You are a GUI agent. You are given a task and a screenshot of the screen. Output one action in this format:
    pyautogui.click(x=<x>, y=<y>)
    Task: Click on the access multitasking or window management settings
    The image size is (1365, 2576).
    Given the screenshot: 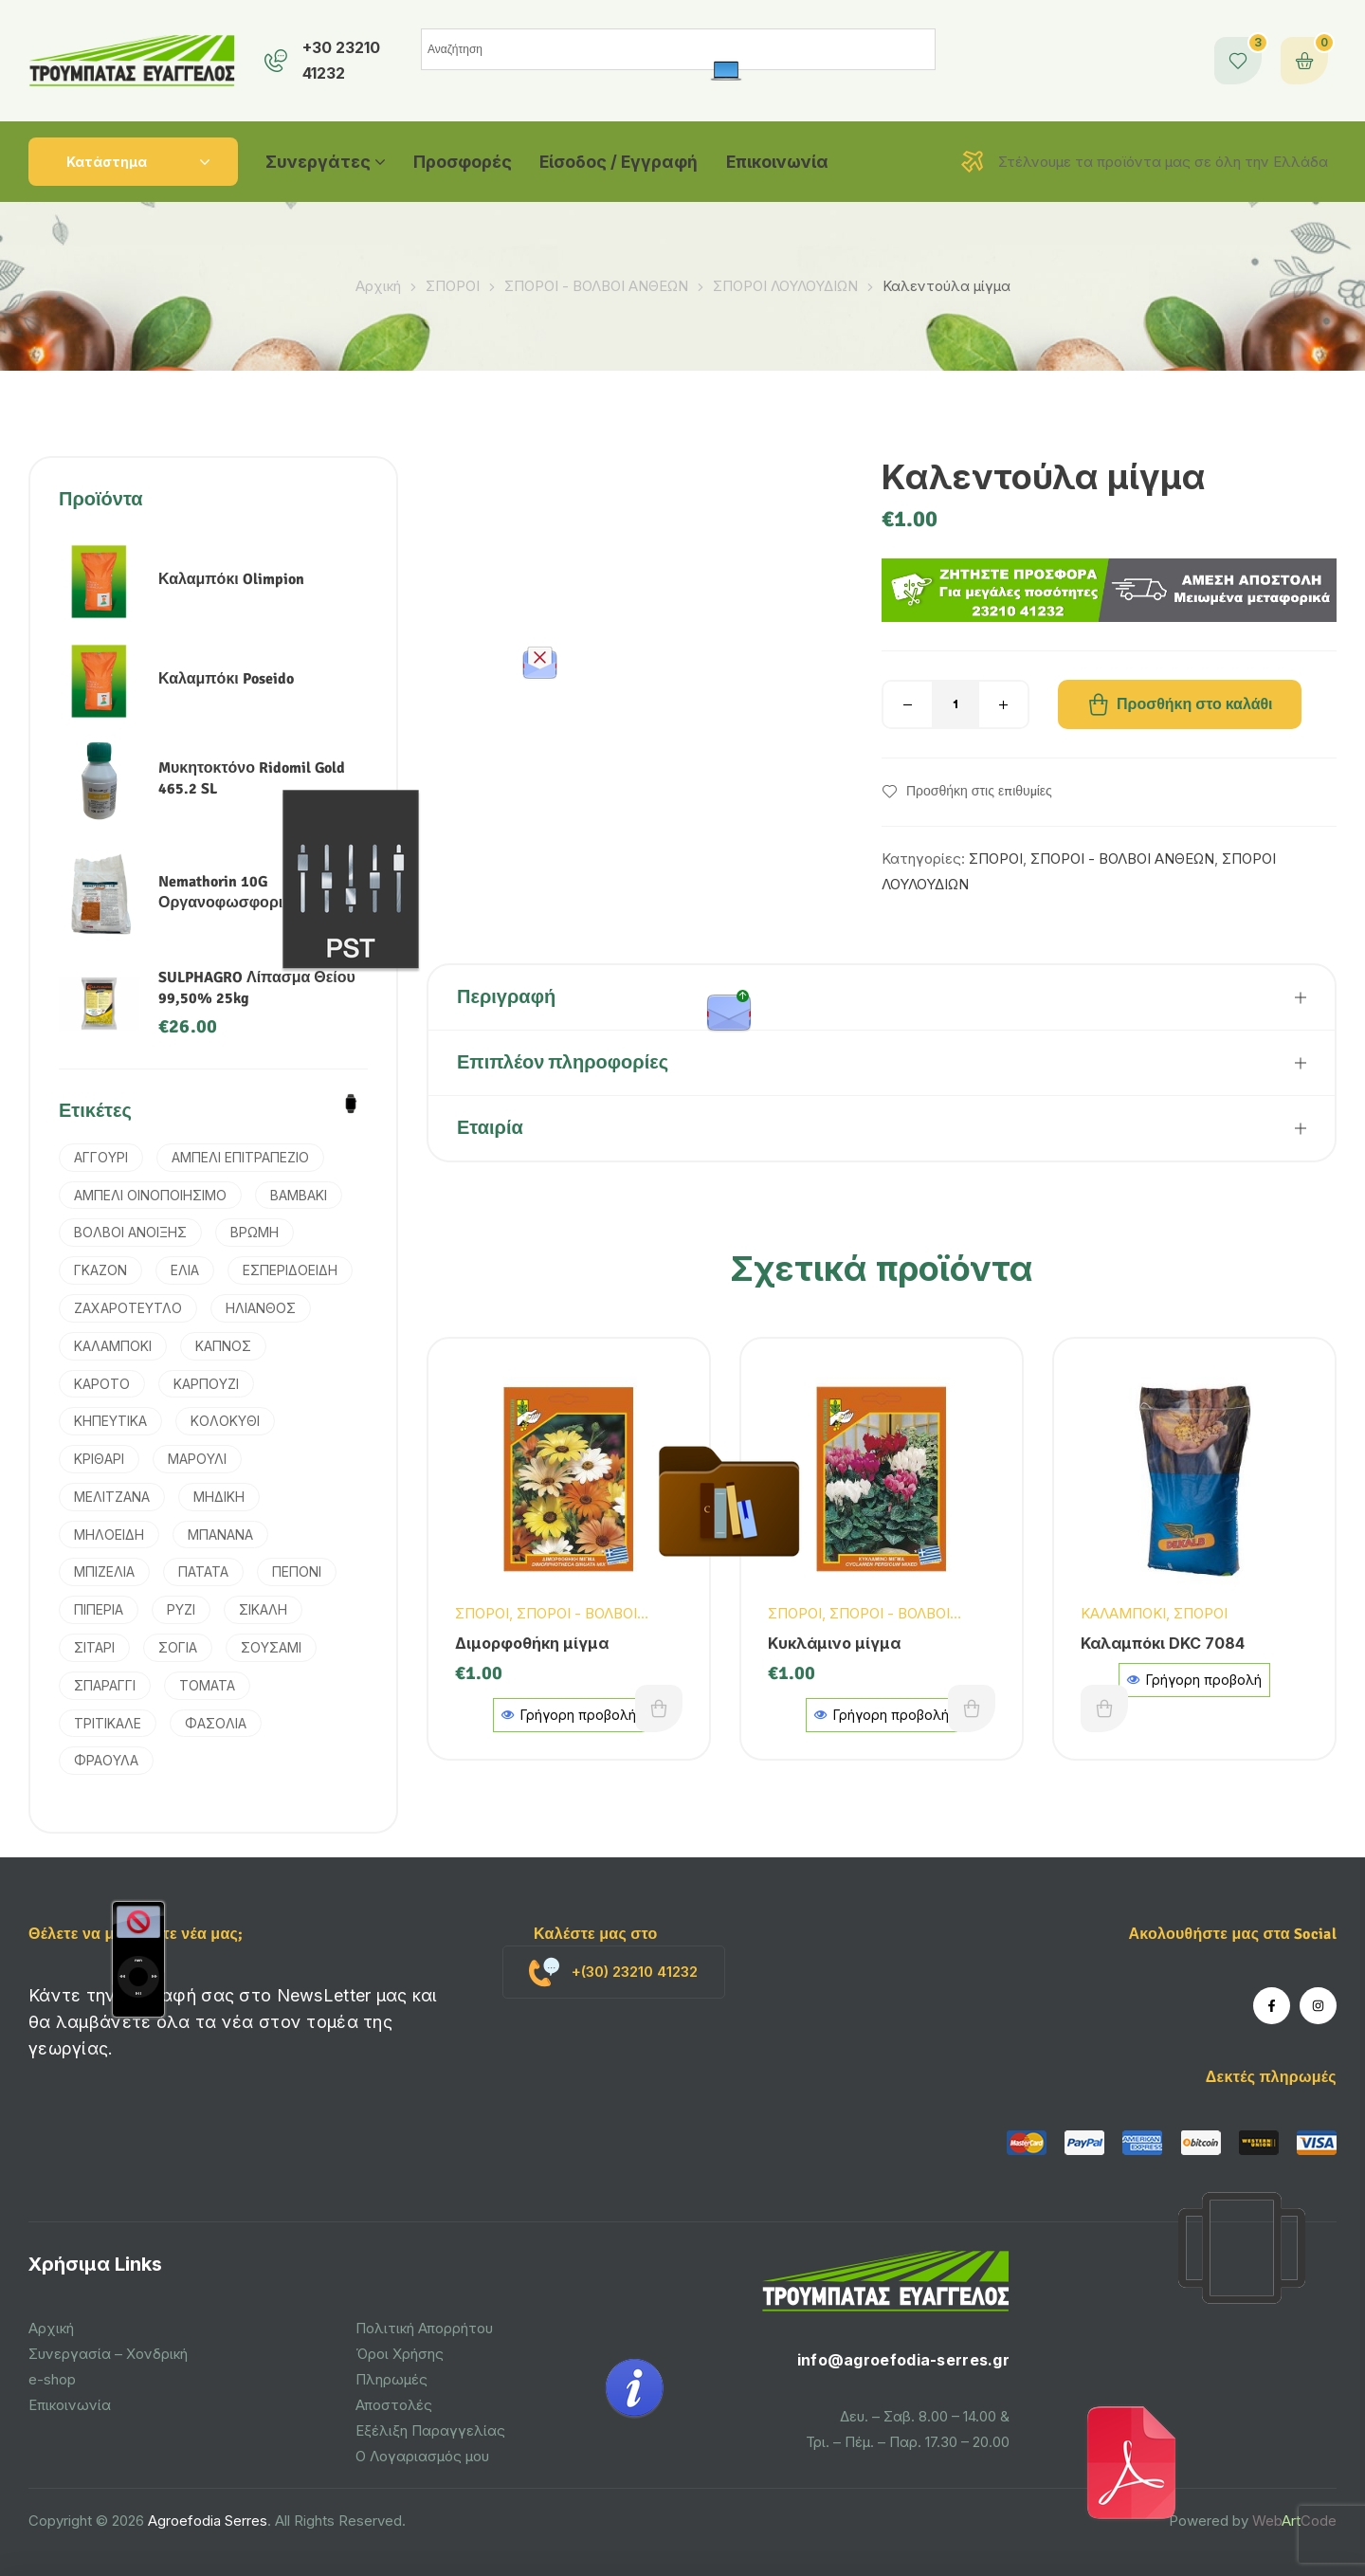 What is the action you would take?
    pyautogui.click(x=1242, y=2248)
    